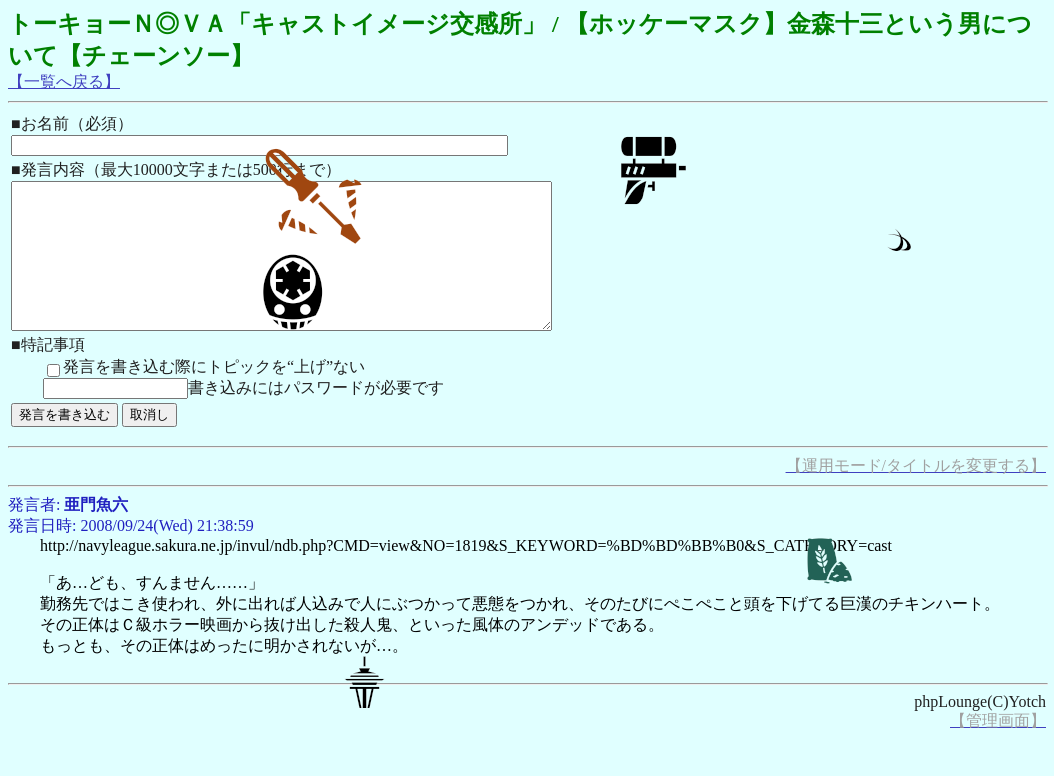 This screenshot has width=1054, height=776. I want to click on indicates a slash or cutting attack action, so click(899, 241).